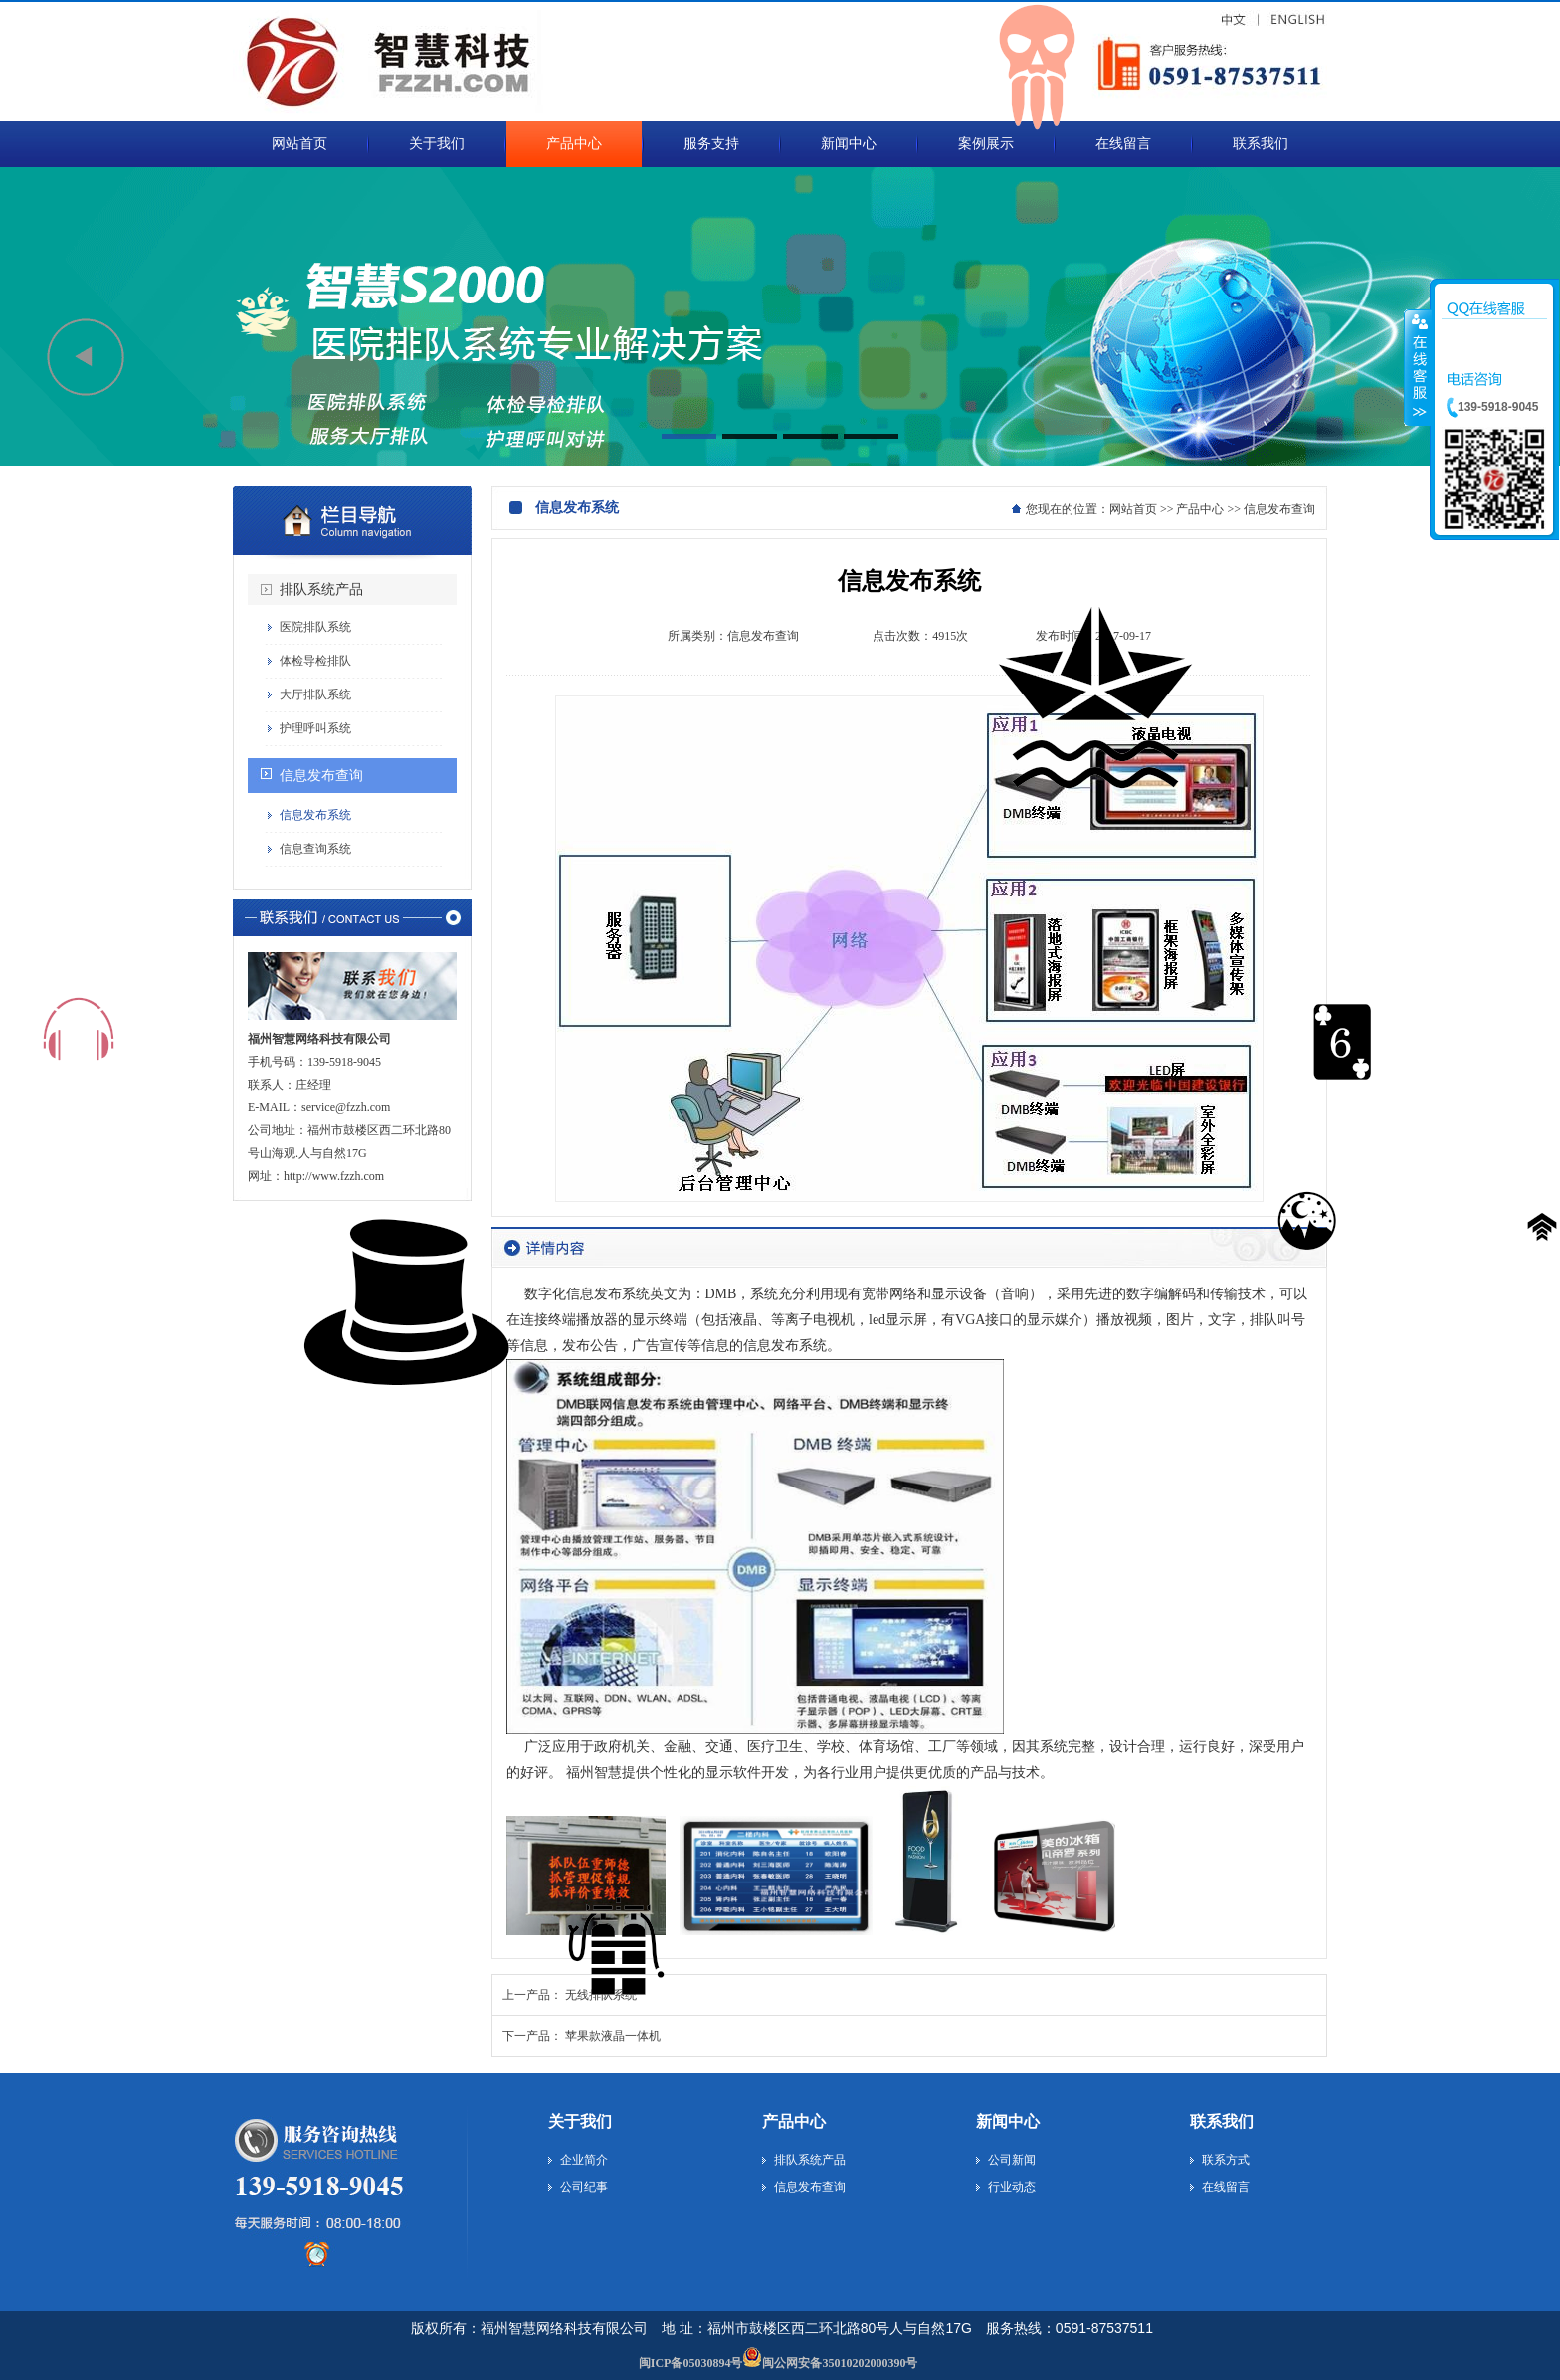  I want to click on six of clubs playing card, so click(1342, 1042).